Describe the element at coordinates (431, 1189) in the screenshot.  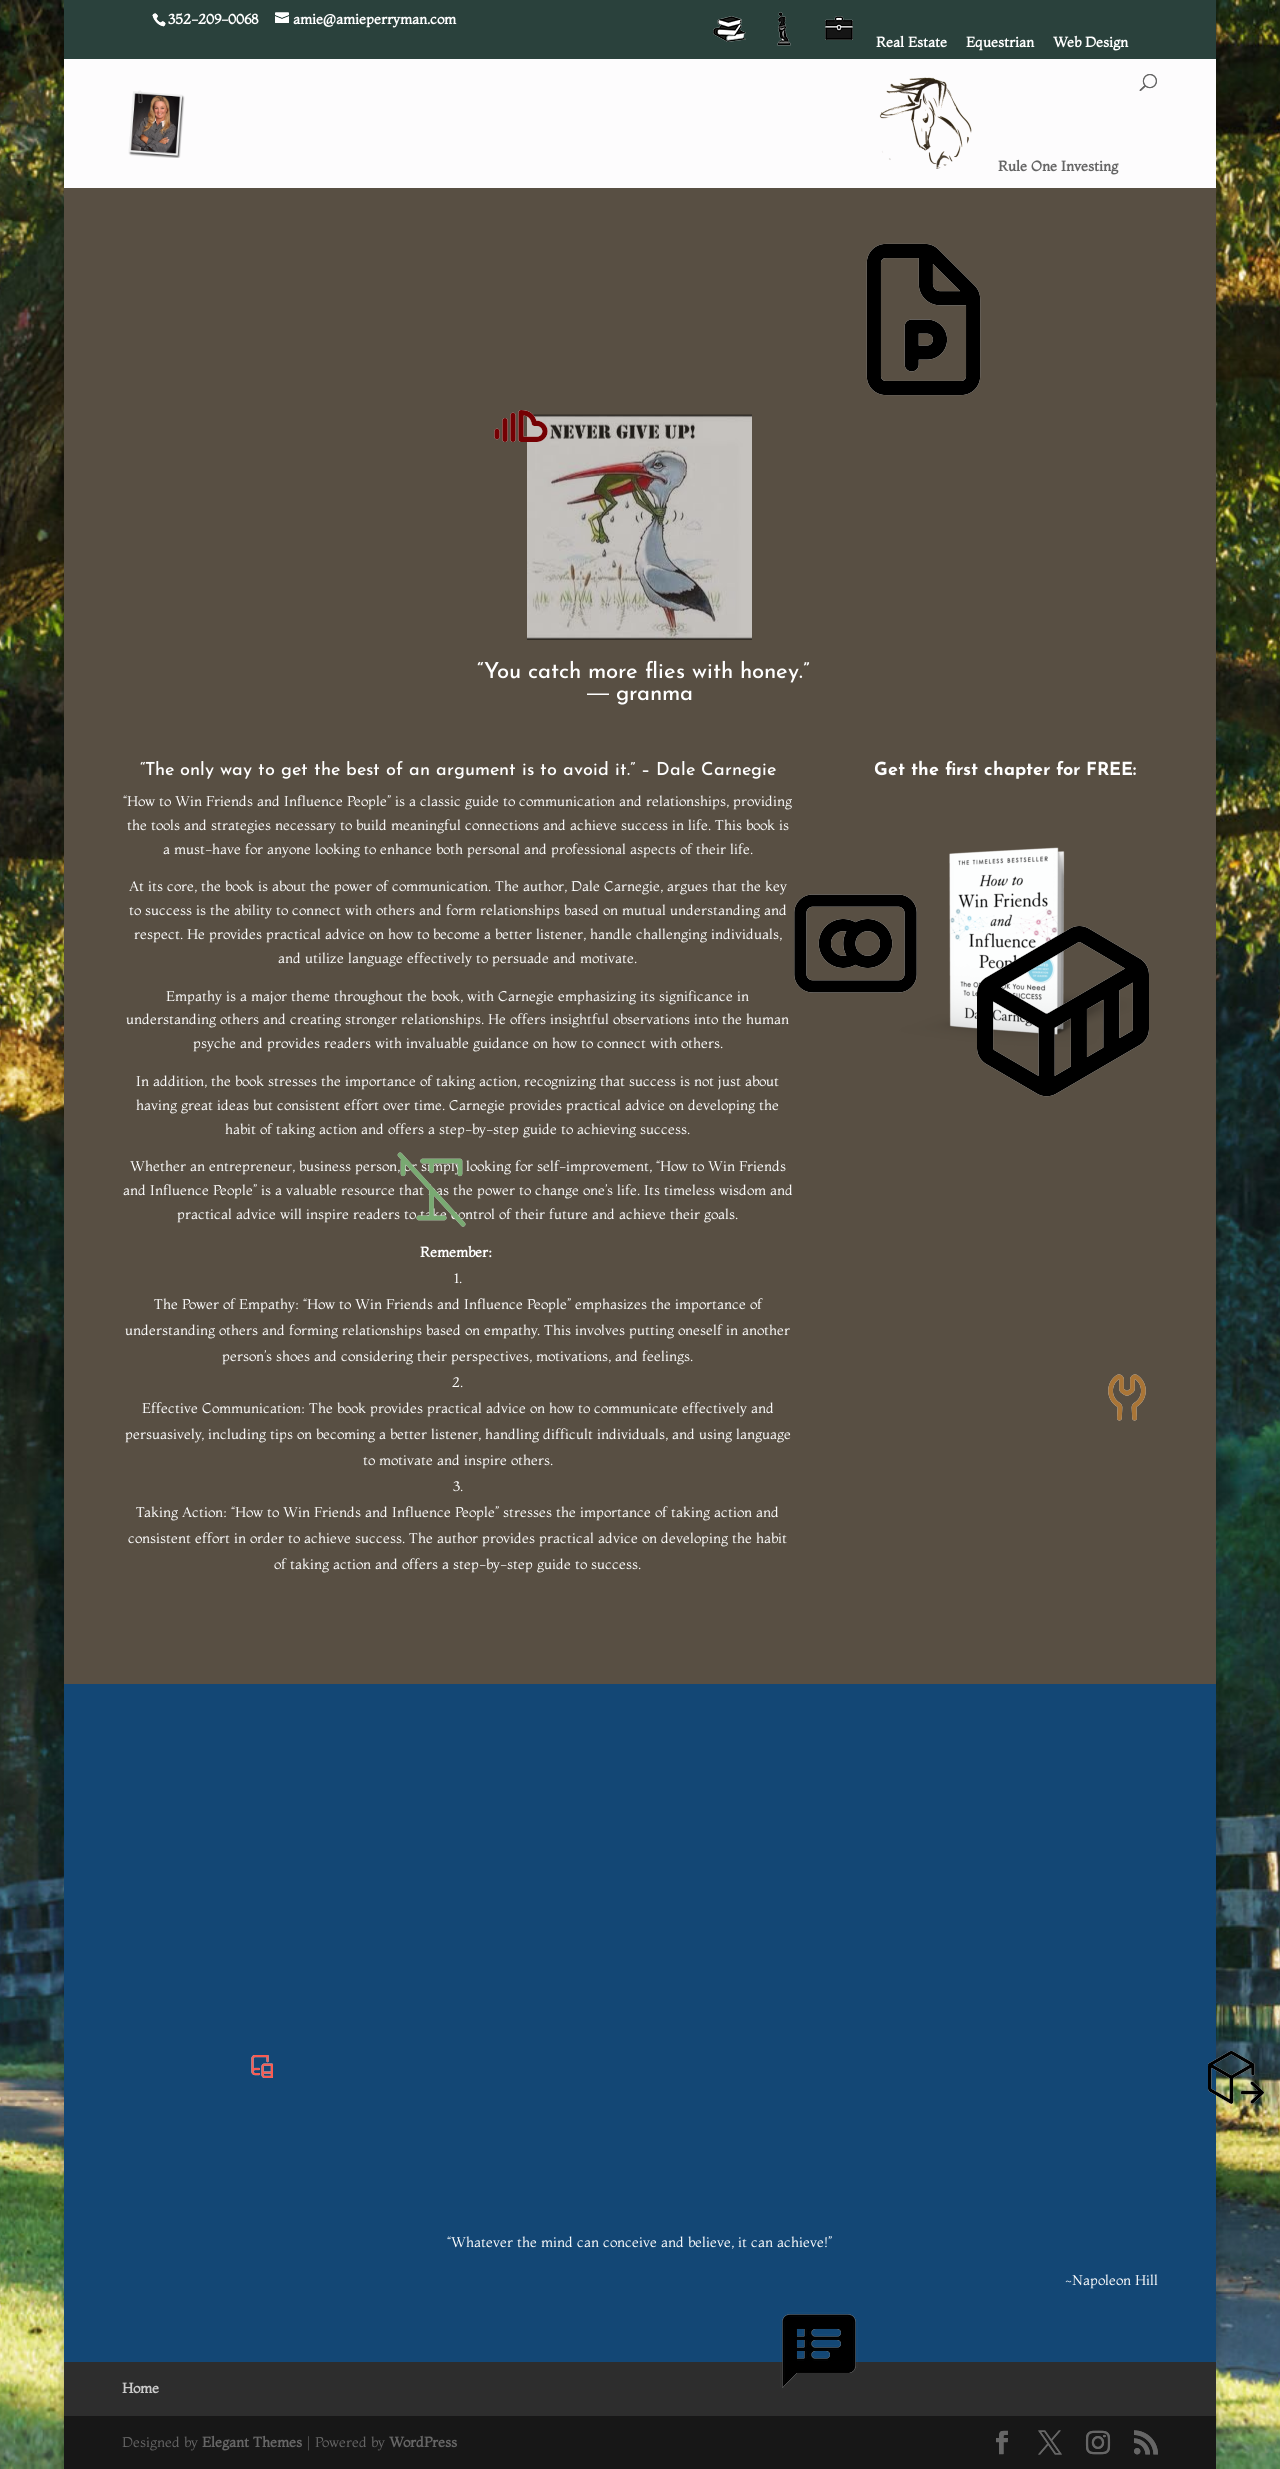
I see `disable text formatting` at that location.